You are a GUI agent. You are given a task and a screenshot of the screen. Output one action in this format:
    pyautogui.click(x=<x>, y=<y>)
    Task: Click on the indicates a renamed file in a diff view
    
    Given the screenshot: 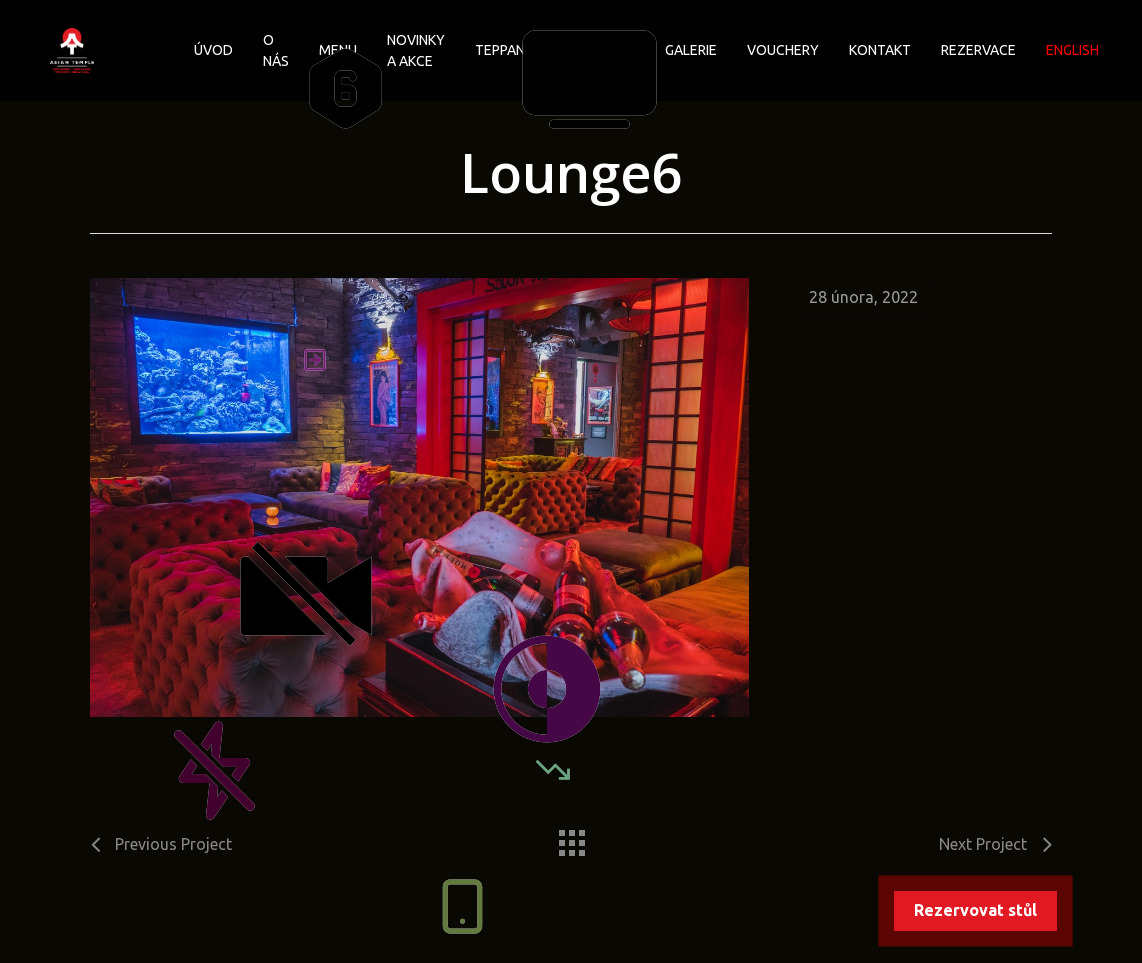 What is the action you would take?
    pyautogui.click(x=315, y=360)
    